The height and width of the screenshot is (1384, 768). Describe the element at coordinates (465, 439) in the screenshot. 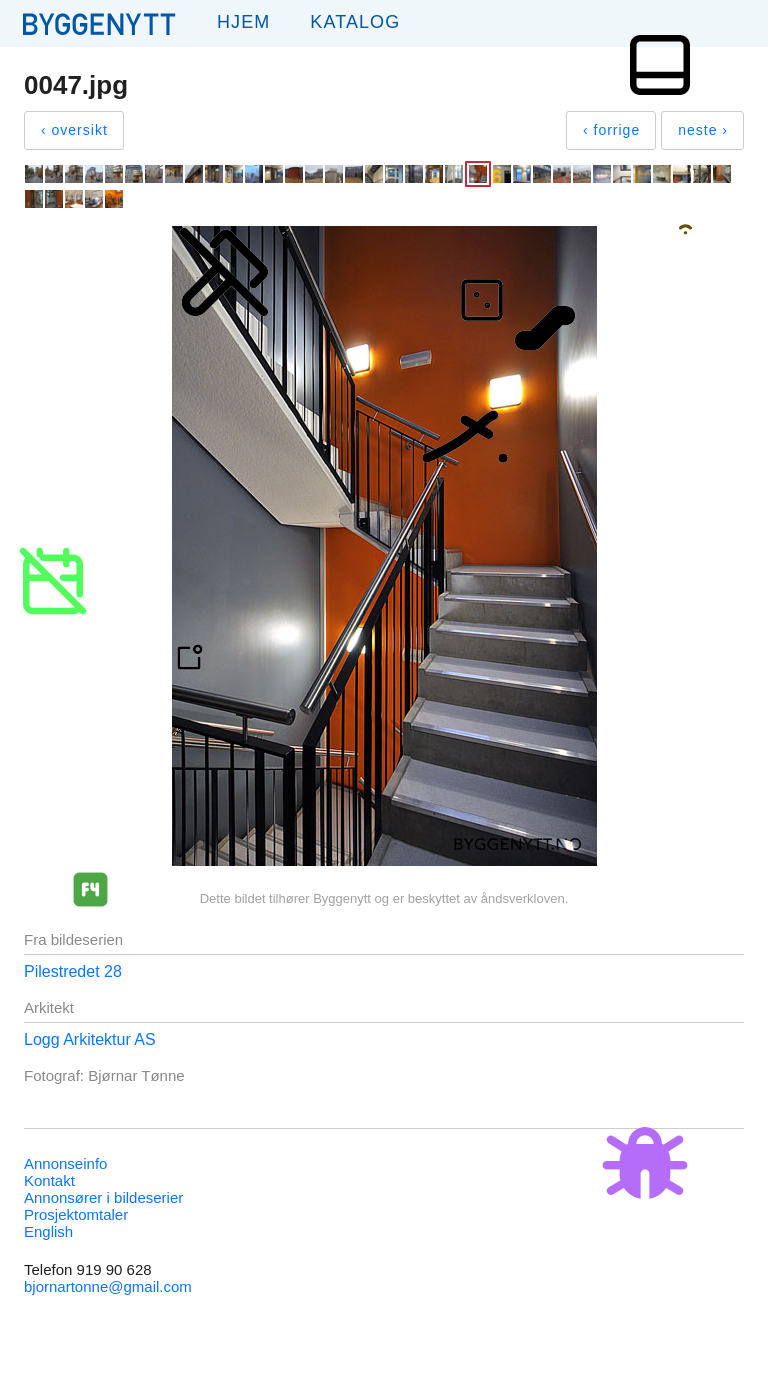

I see `indicates maldivian rufiyaa currency` at that location.